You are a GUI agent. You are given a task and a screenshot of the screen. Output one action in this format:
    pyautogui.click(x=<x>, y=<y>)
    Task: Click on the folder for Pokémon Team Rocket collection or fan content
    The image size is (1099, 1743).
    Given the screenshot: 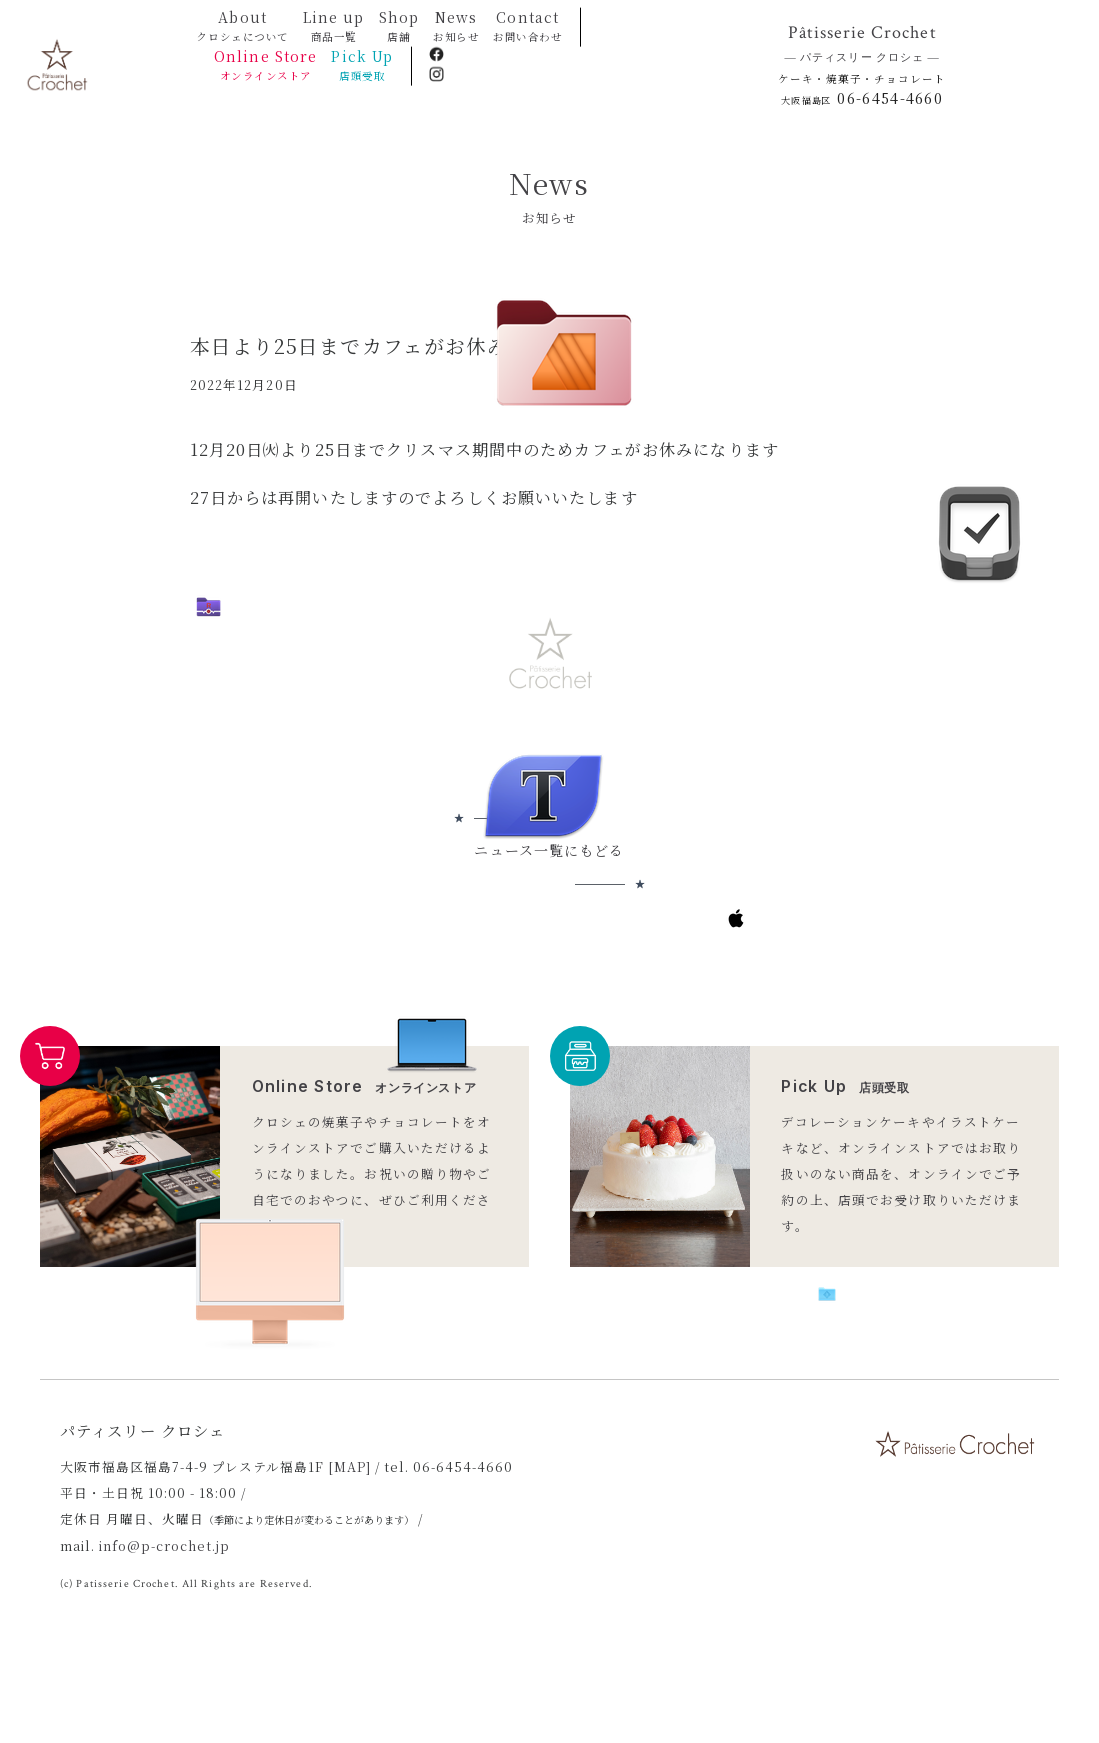 What is the action you would take?
    pyautogui.click(x=208, y=607)
    